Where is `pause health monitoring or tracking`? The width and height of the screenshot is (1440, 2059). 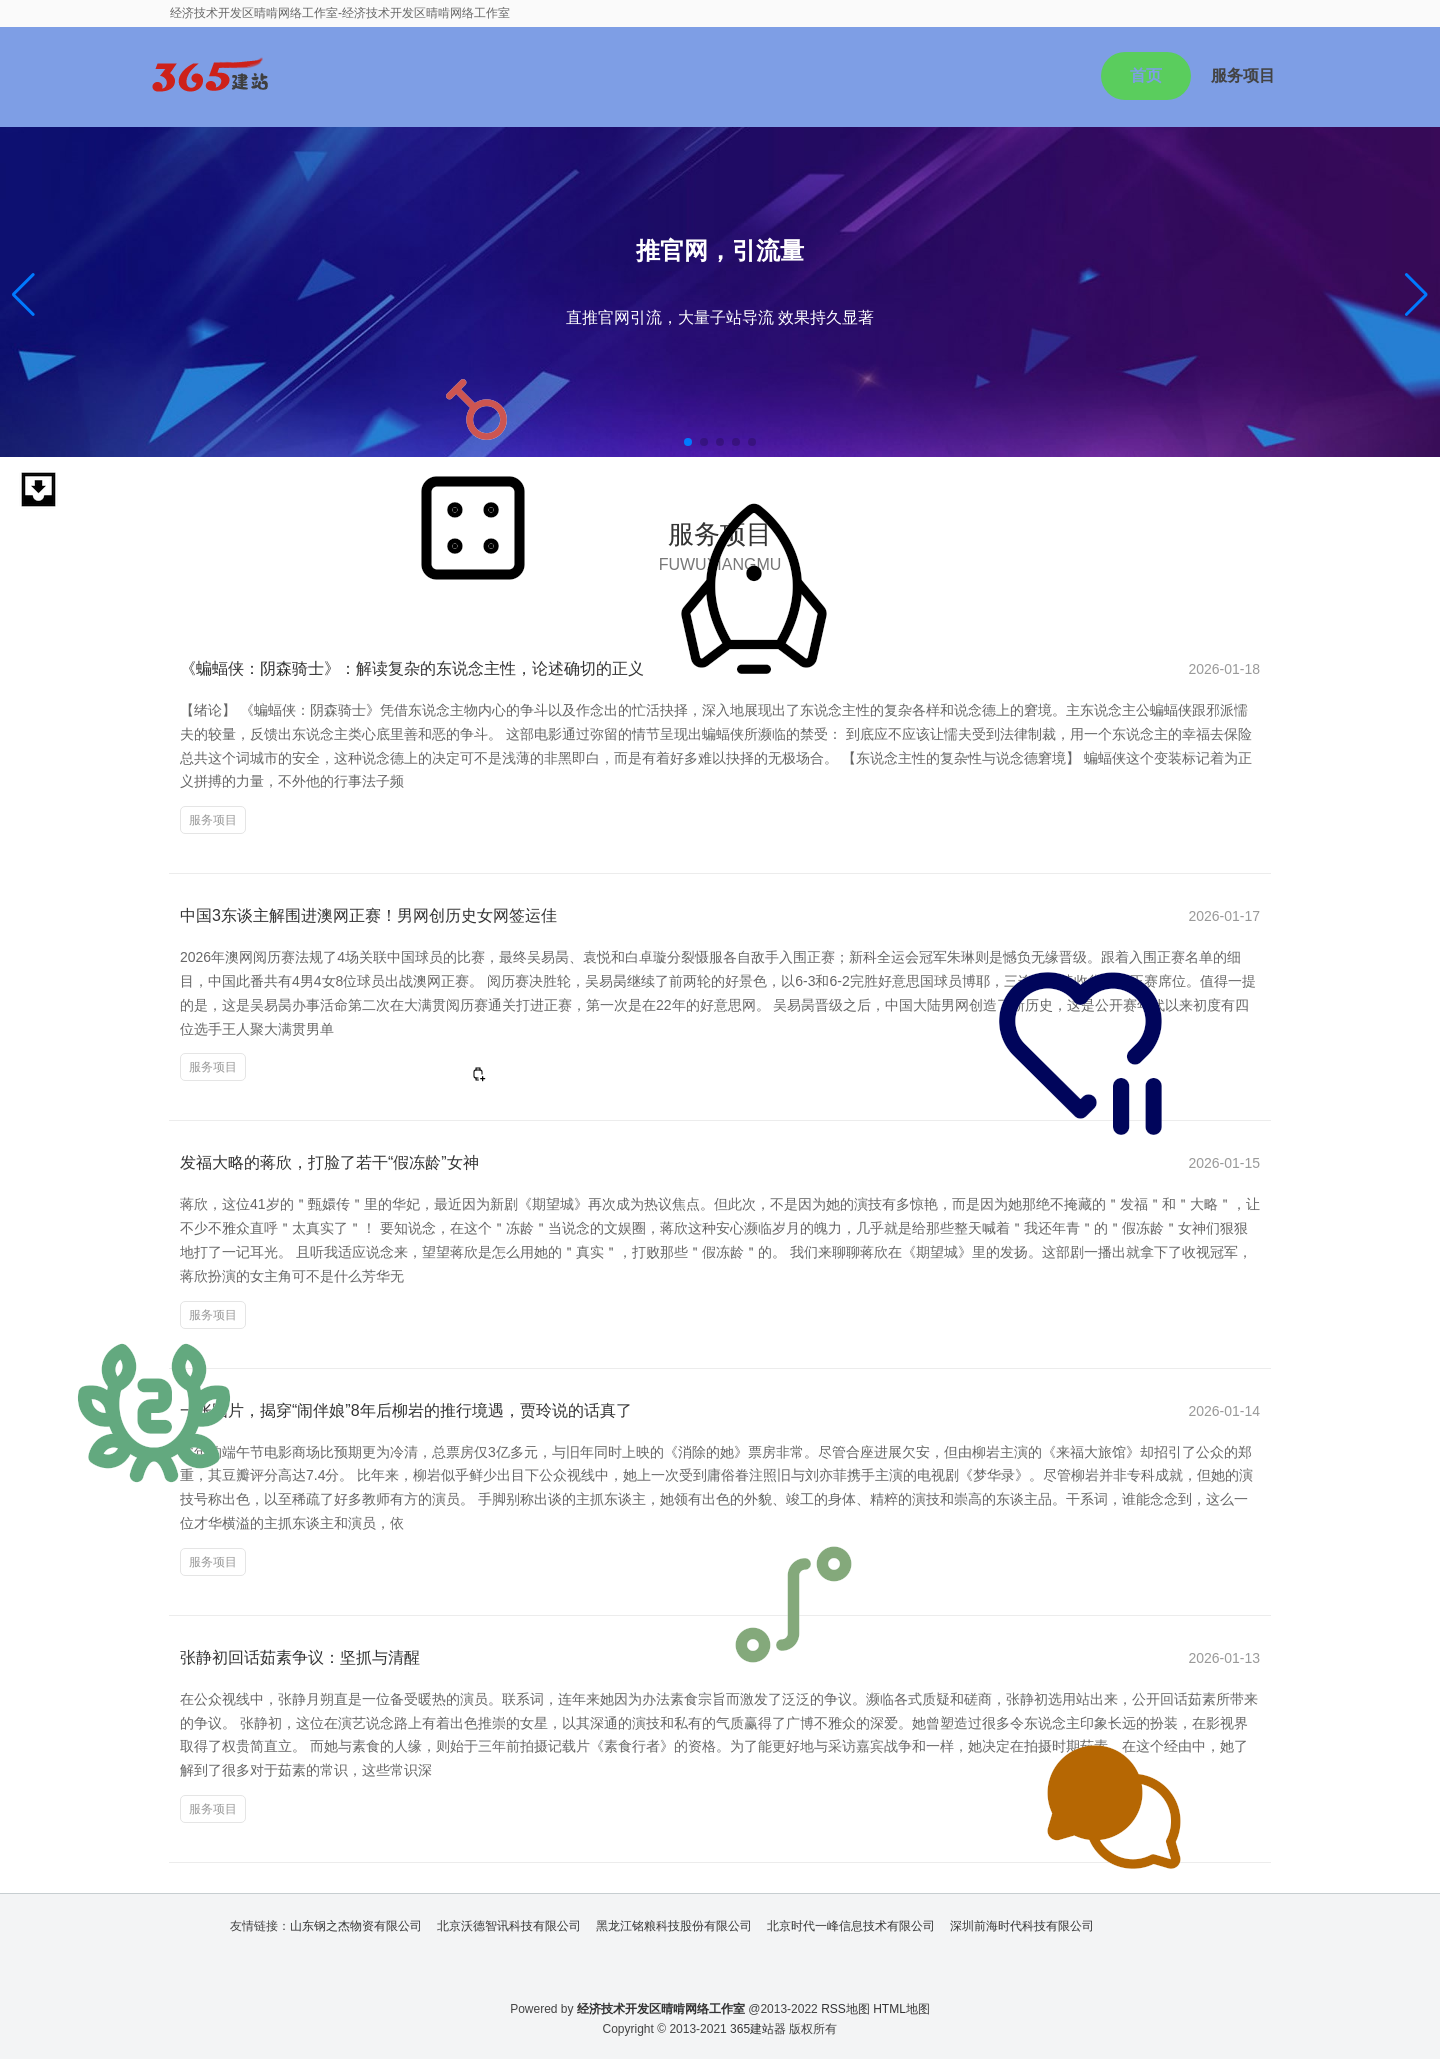 pause health monitoring or tracking is located at coordinates (1080, 1045).